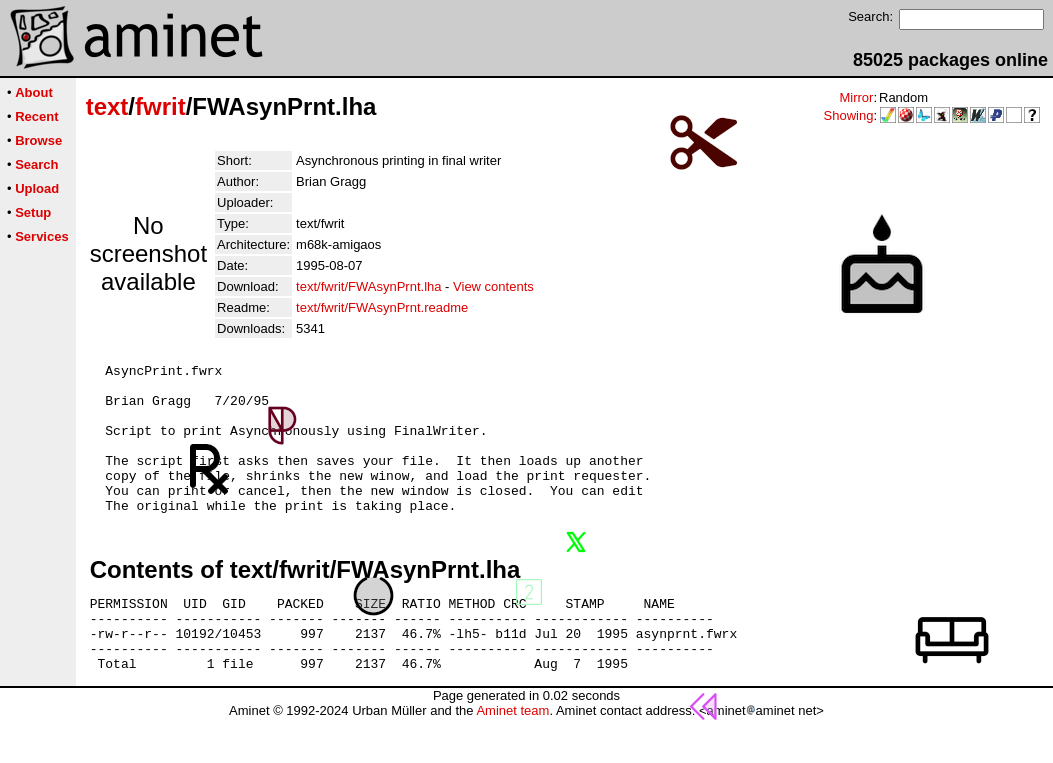 The height and width of the screenshot is (763, 1053). What do you see at coordinates (882, 268) in the screenshot?
I see `view birthday or celebration events` at bounding box center [882, 268].